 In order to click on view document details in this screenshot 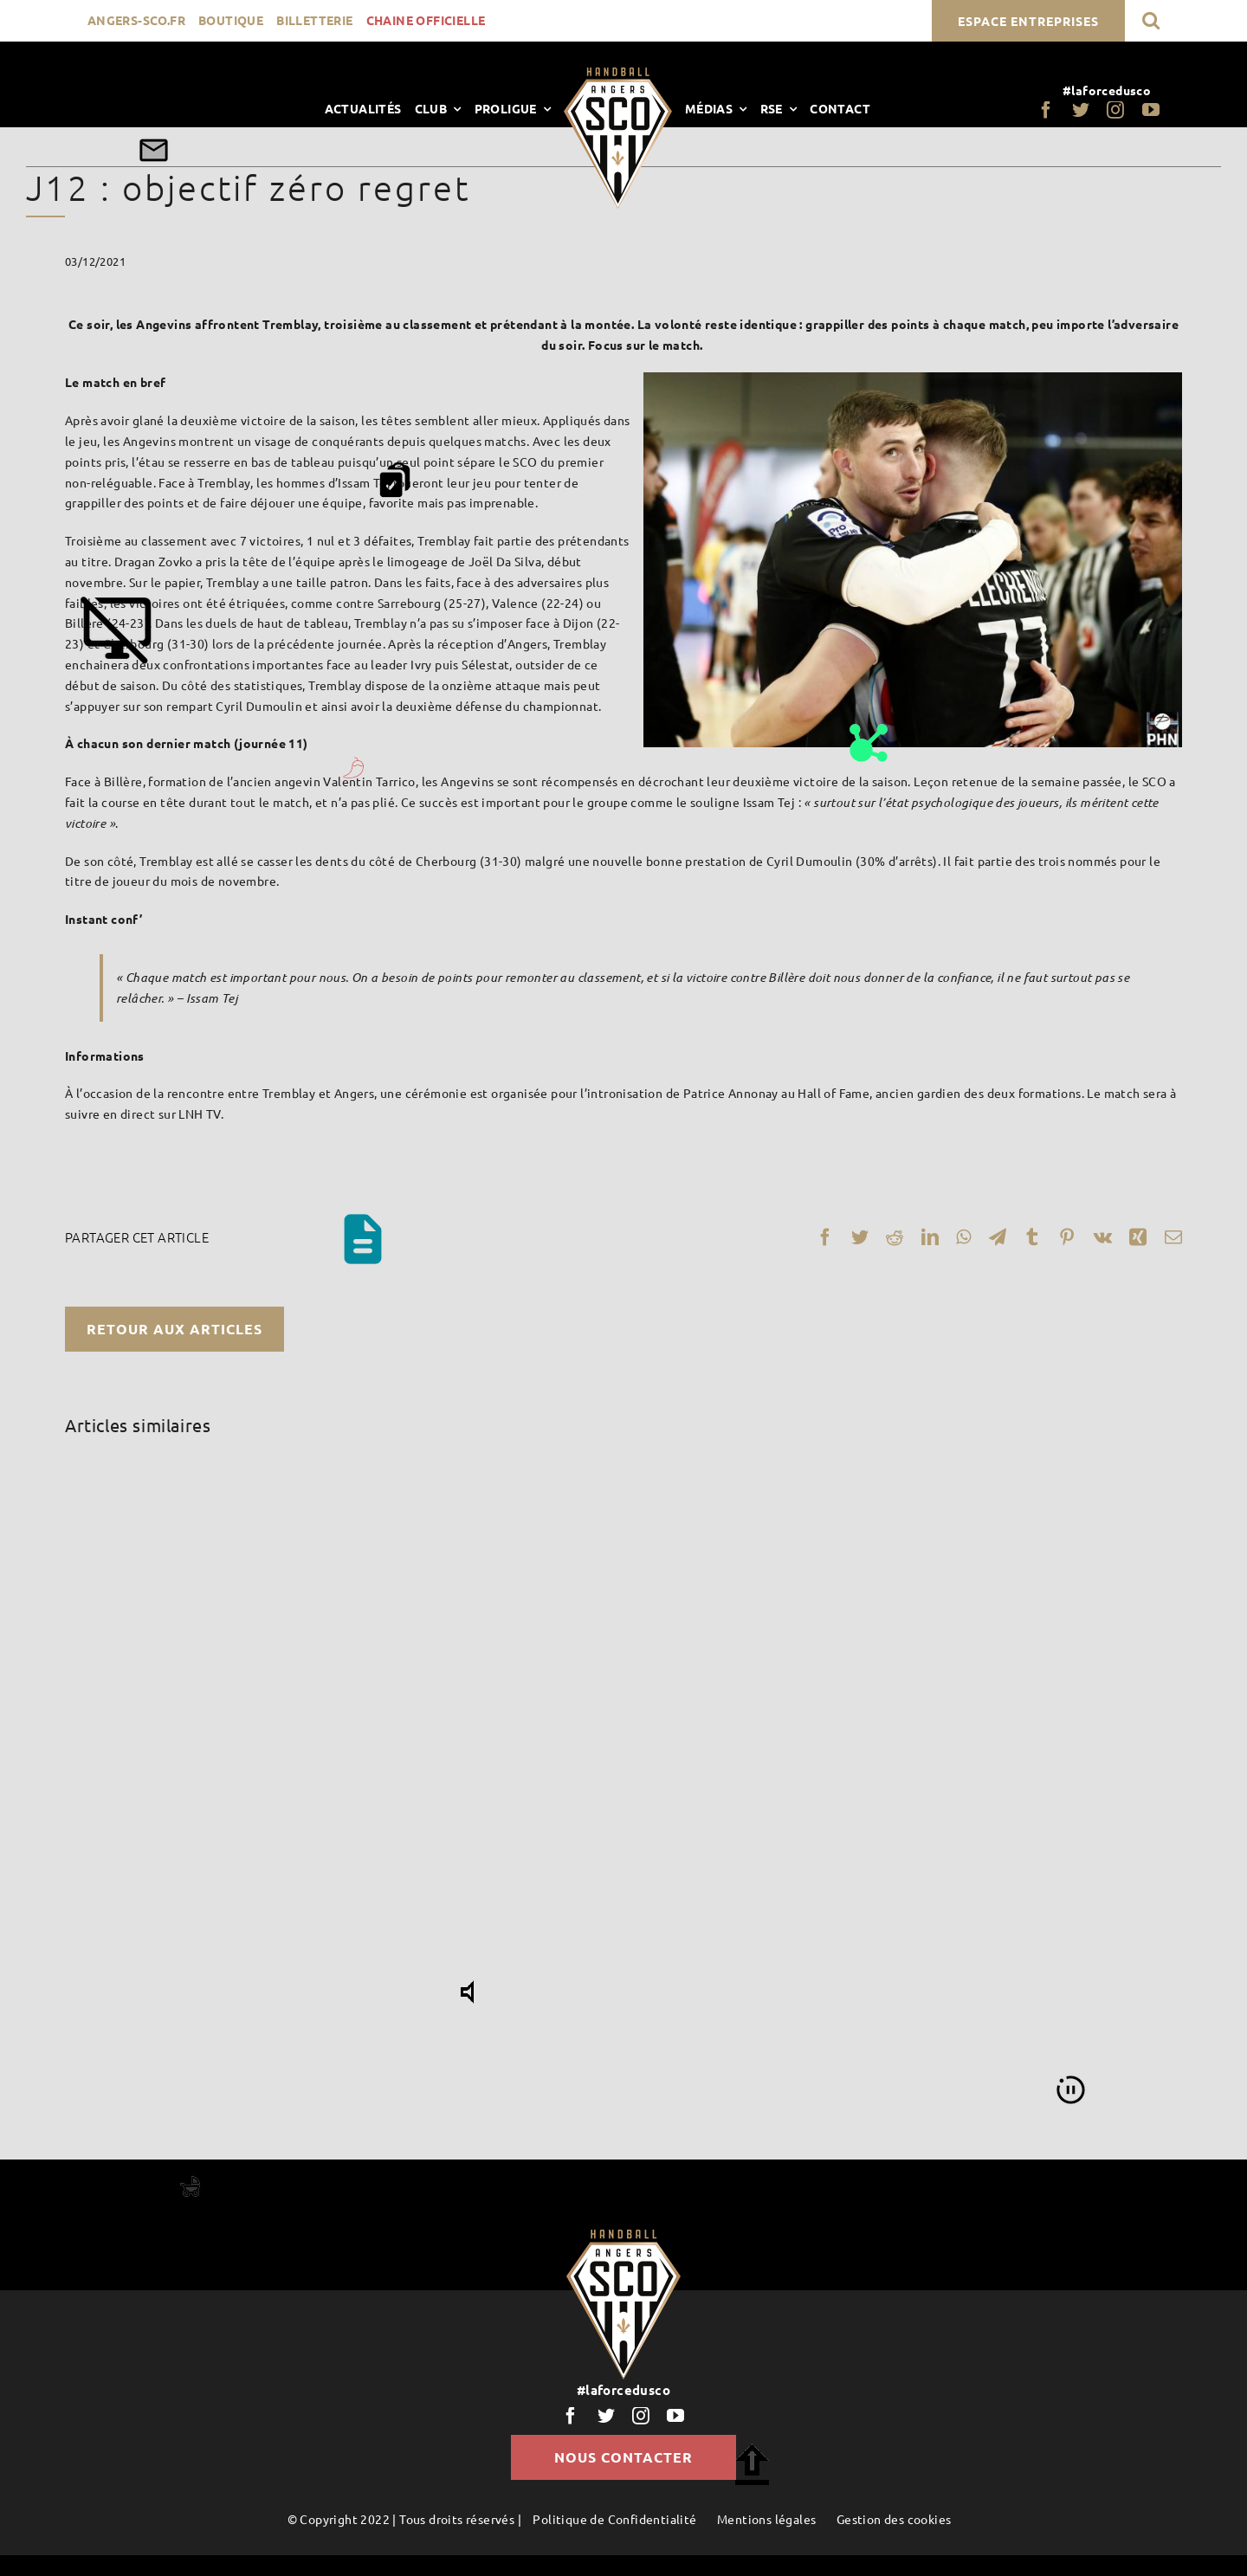, I will do `click(363, 1239)`.